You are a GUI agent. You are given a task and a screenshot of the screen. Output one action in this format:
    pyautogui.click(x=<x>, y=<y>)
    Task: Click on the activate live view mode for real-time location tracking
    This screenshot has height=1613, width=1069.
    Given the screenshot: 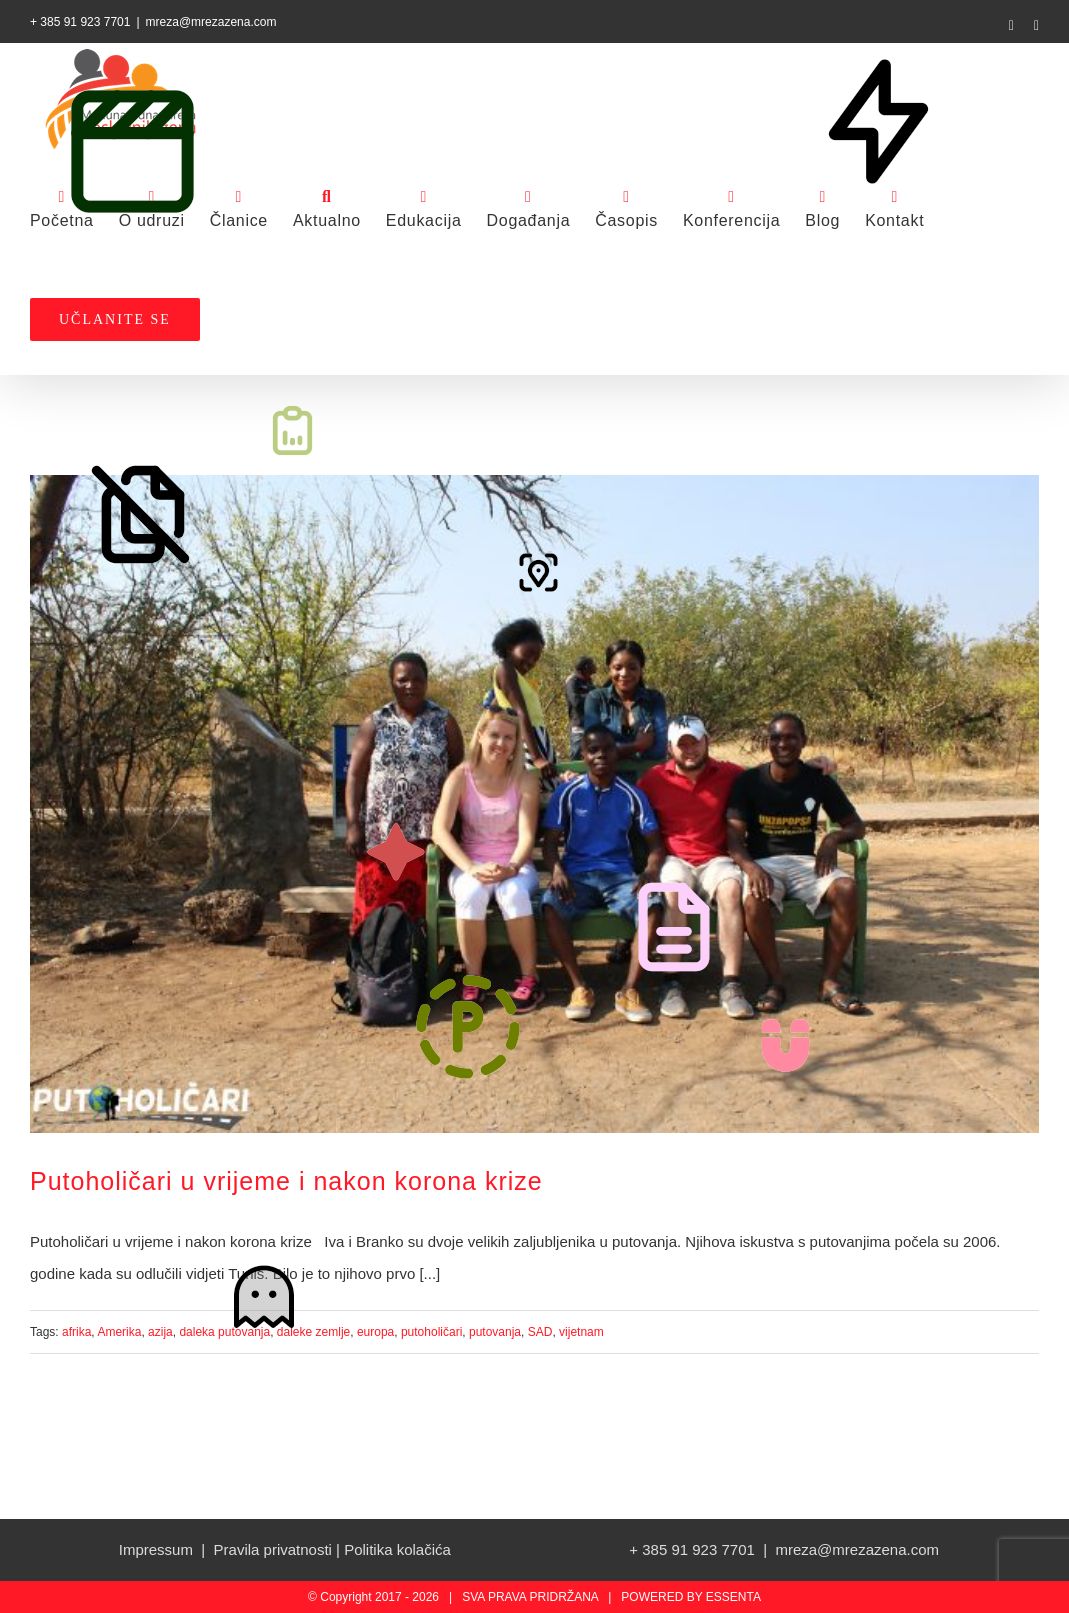 What is the action you would take?
    pyautogui.click(x=538, y=572)
    